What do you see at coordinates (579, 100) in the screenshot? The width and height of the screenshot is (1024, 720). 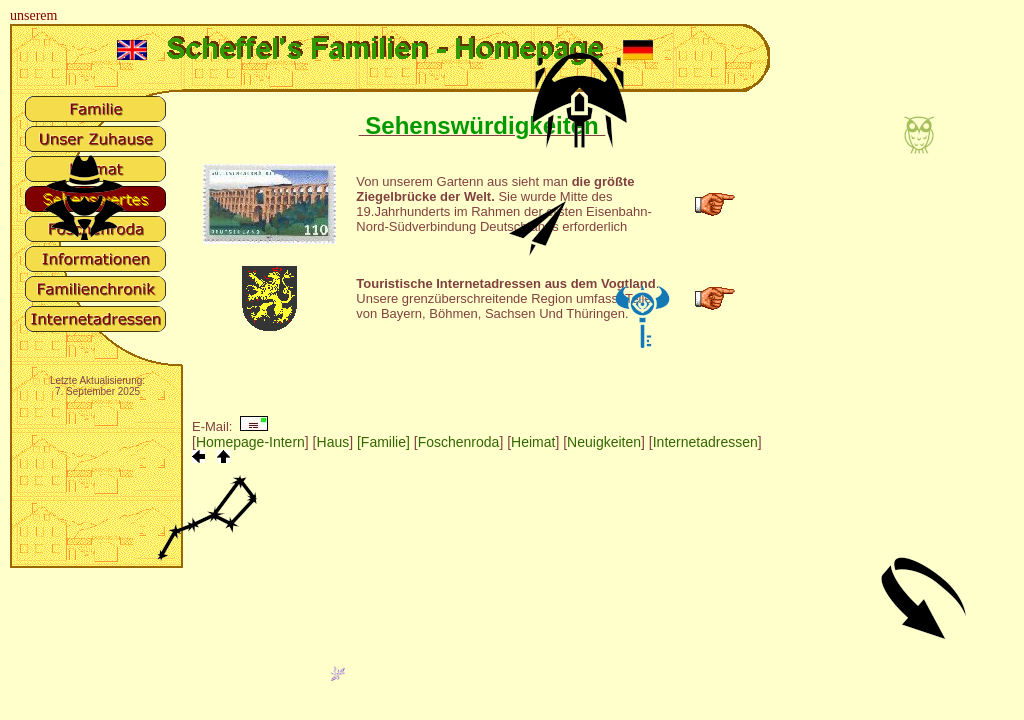 I see `select interceptor ship class` at bounding box center [579, 100].